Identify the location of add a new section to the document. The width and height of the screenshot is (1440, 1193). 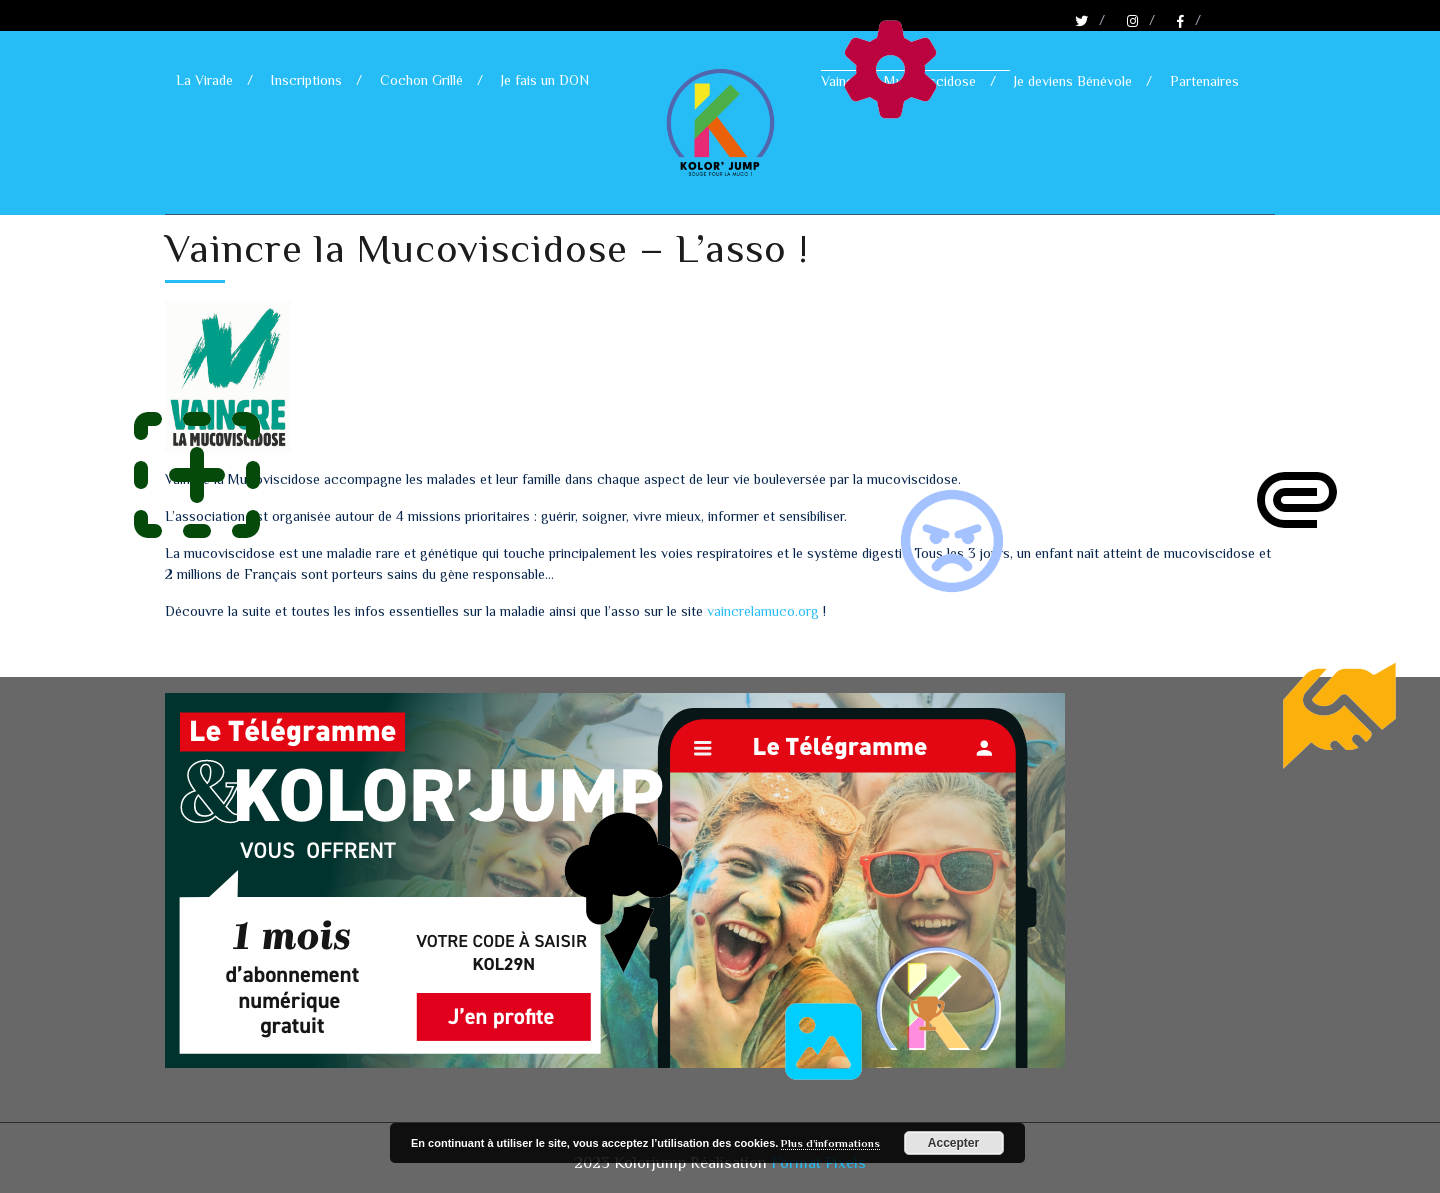
(197, 475).